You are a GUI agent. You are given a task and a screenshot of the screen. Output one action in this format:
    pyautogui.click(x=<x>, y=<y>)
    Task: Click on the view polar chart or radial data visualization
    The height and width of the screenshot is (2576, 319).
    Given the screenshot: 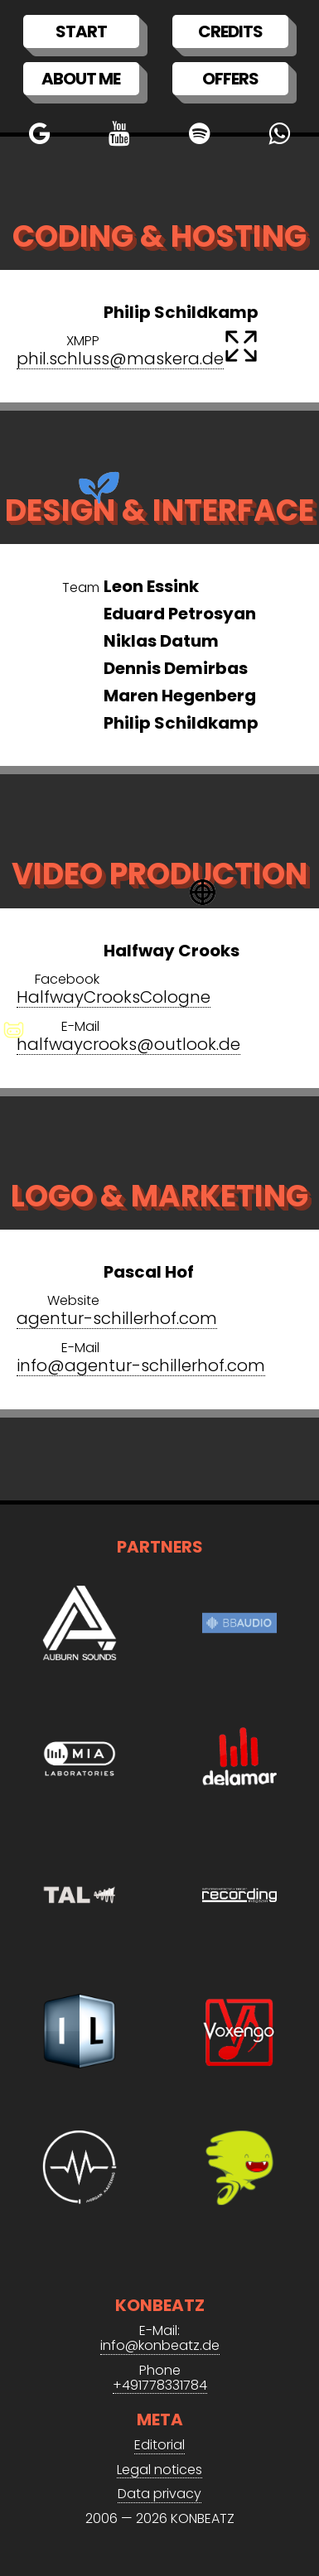 What is the action you would take?
    pyautogui.click(x=202, y=892)
    